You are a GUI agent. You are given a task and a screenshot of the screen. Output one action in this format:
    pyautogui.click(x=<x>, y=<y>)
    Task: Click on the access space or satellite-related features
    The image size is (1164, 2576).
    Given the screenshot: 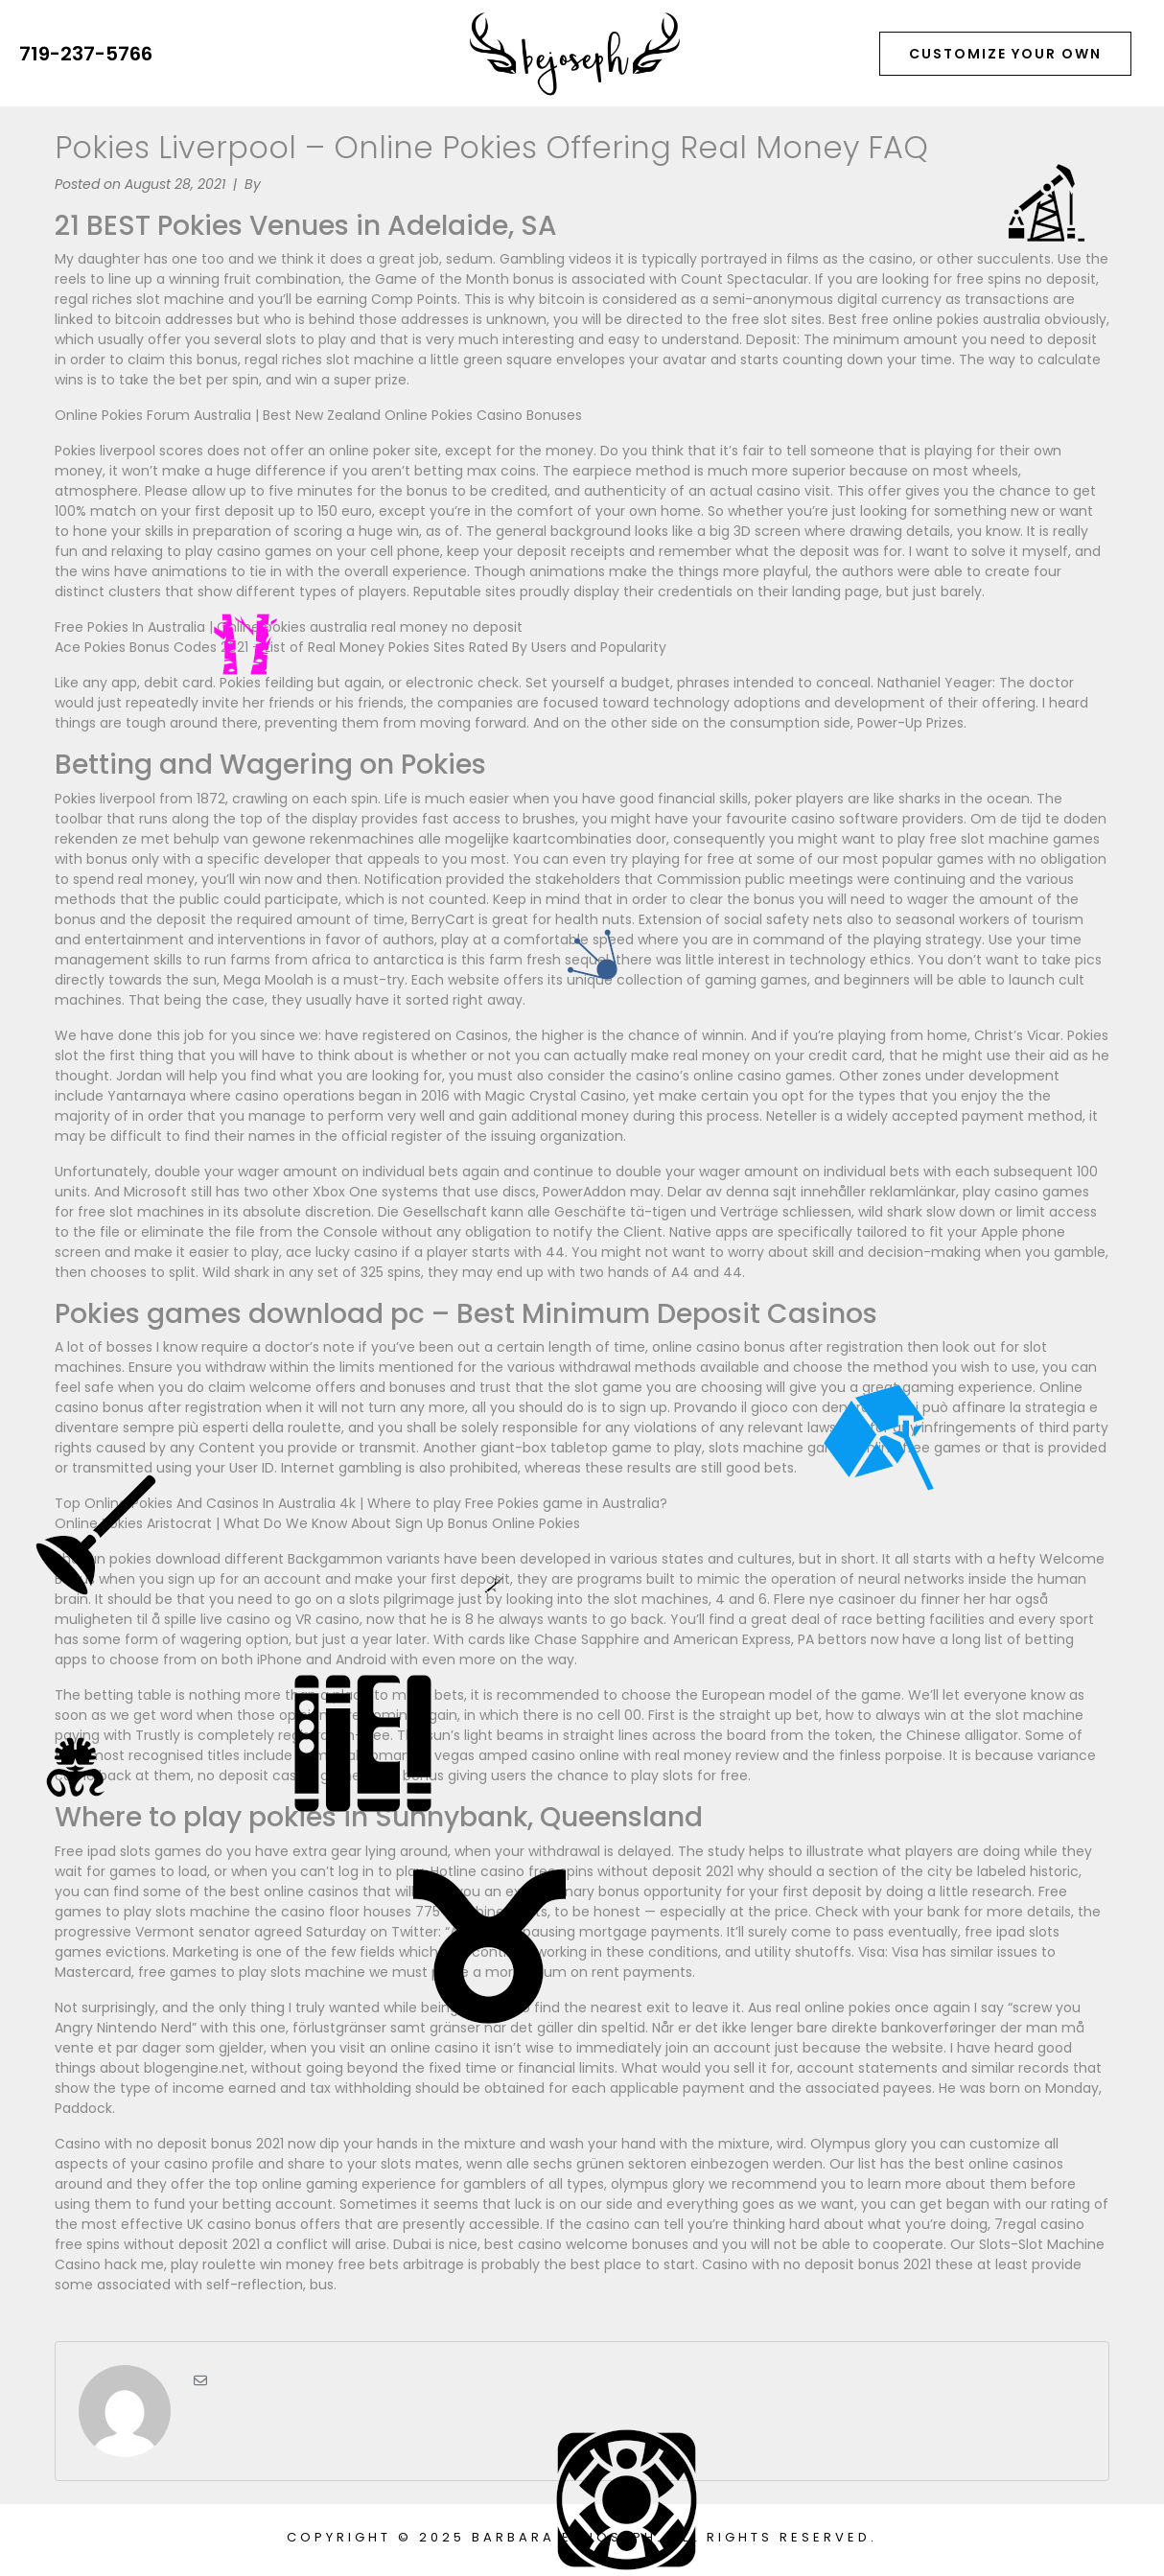 What is the action you would take?
    pyautogui.click(x=593, y=955)
    